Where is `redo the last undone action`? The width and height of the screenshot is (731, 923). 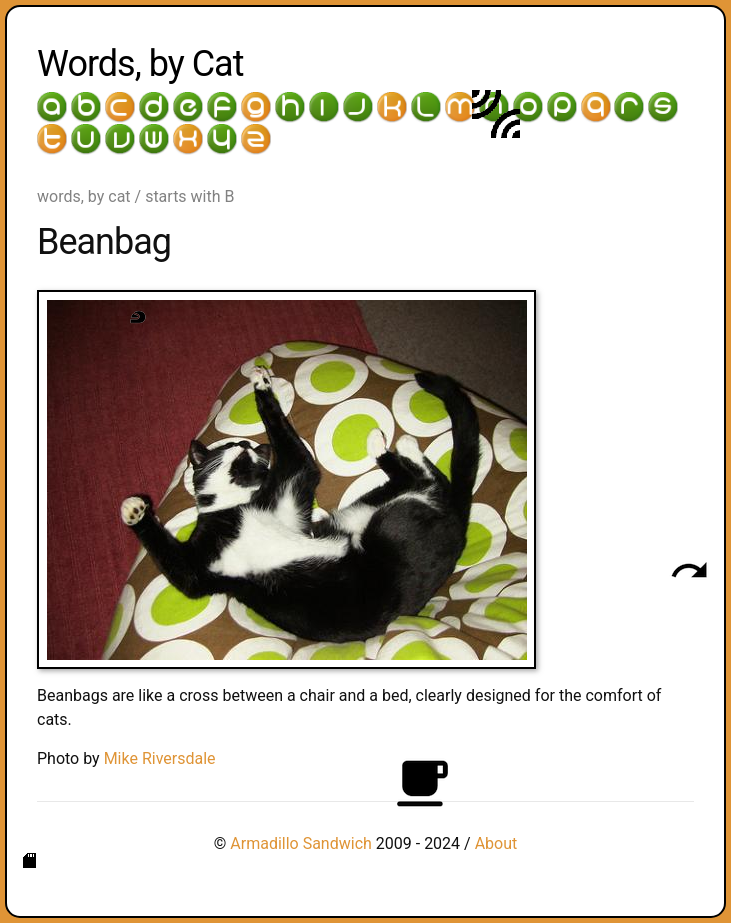
redo the last undone action is located at coordinates (689, 570).